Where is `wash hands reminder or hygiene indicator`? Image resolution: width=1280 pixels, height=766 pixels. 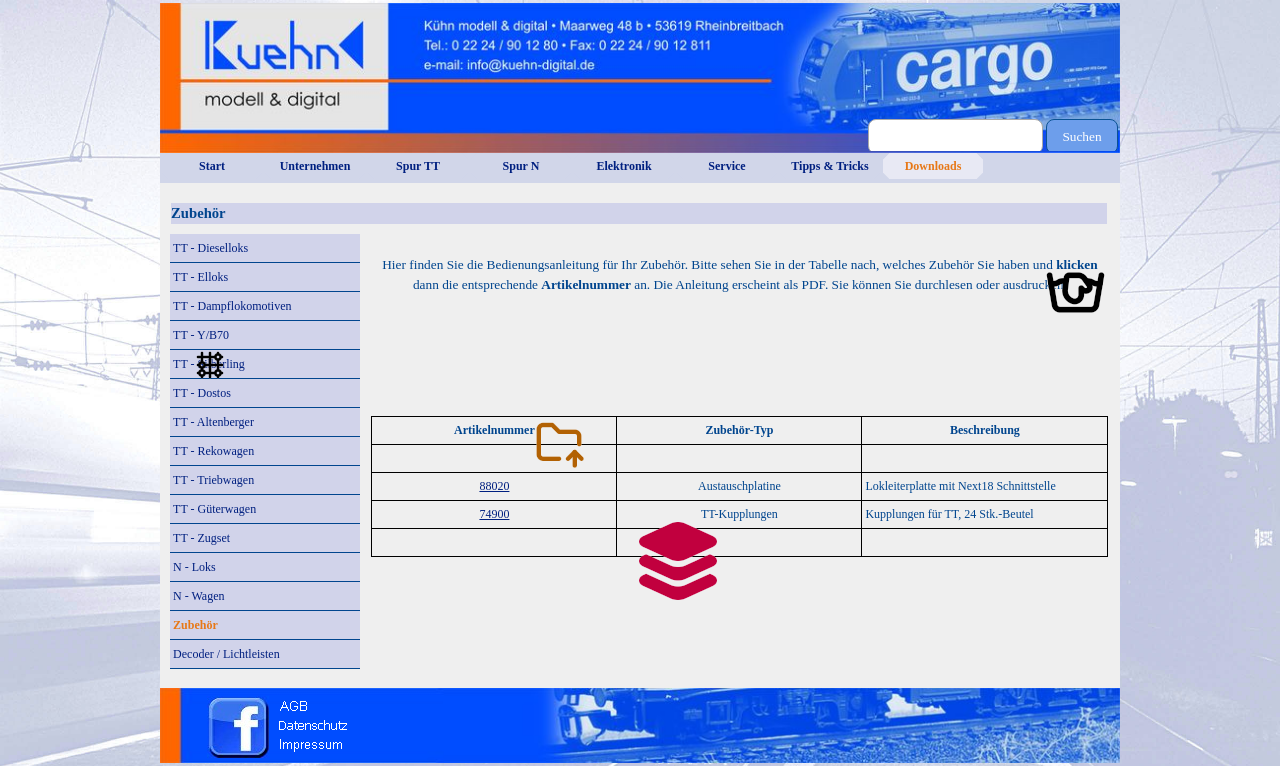
wash hands reminder or hygiene indicator is located at coordinates (1075, 292).